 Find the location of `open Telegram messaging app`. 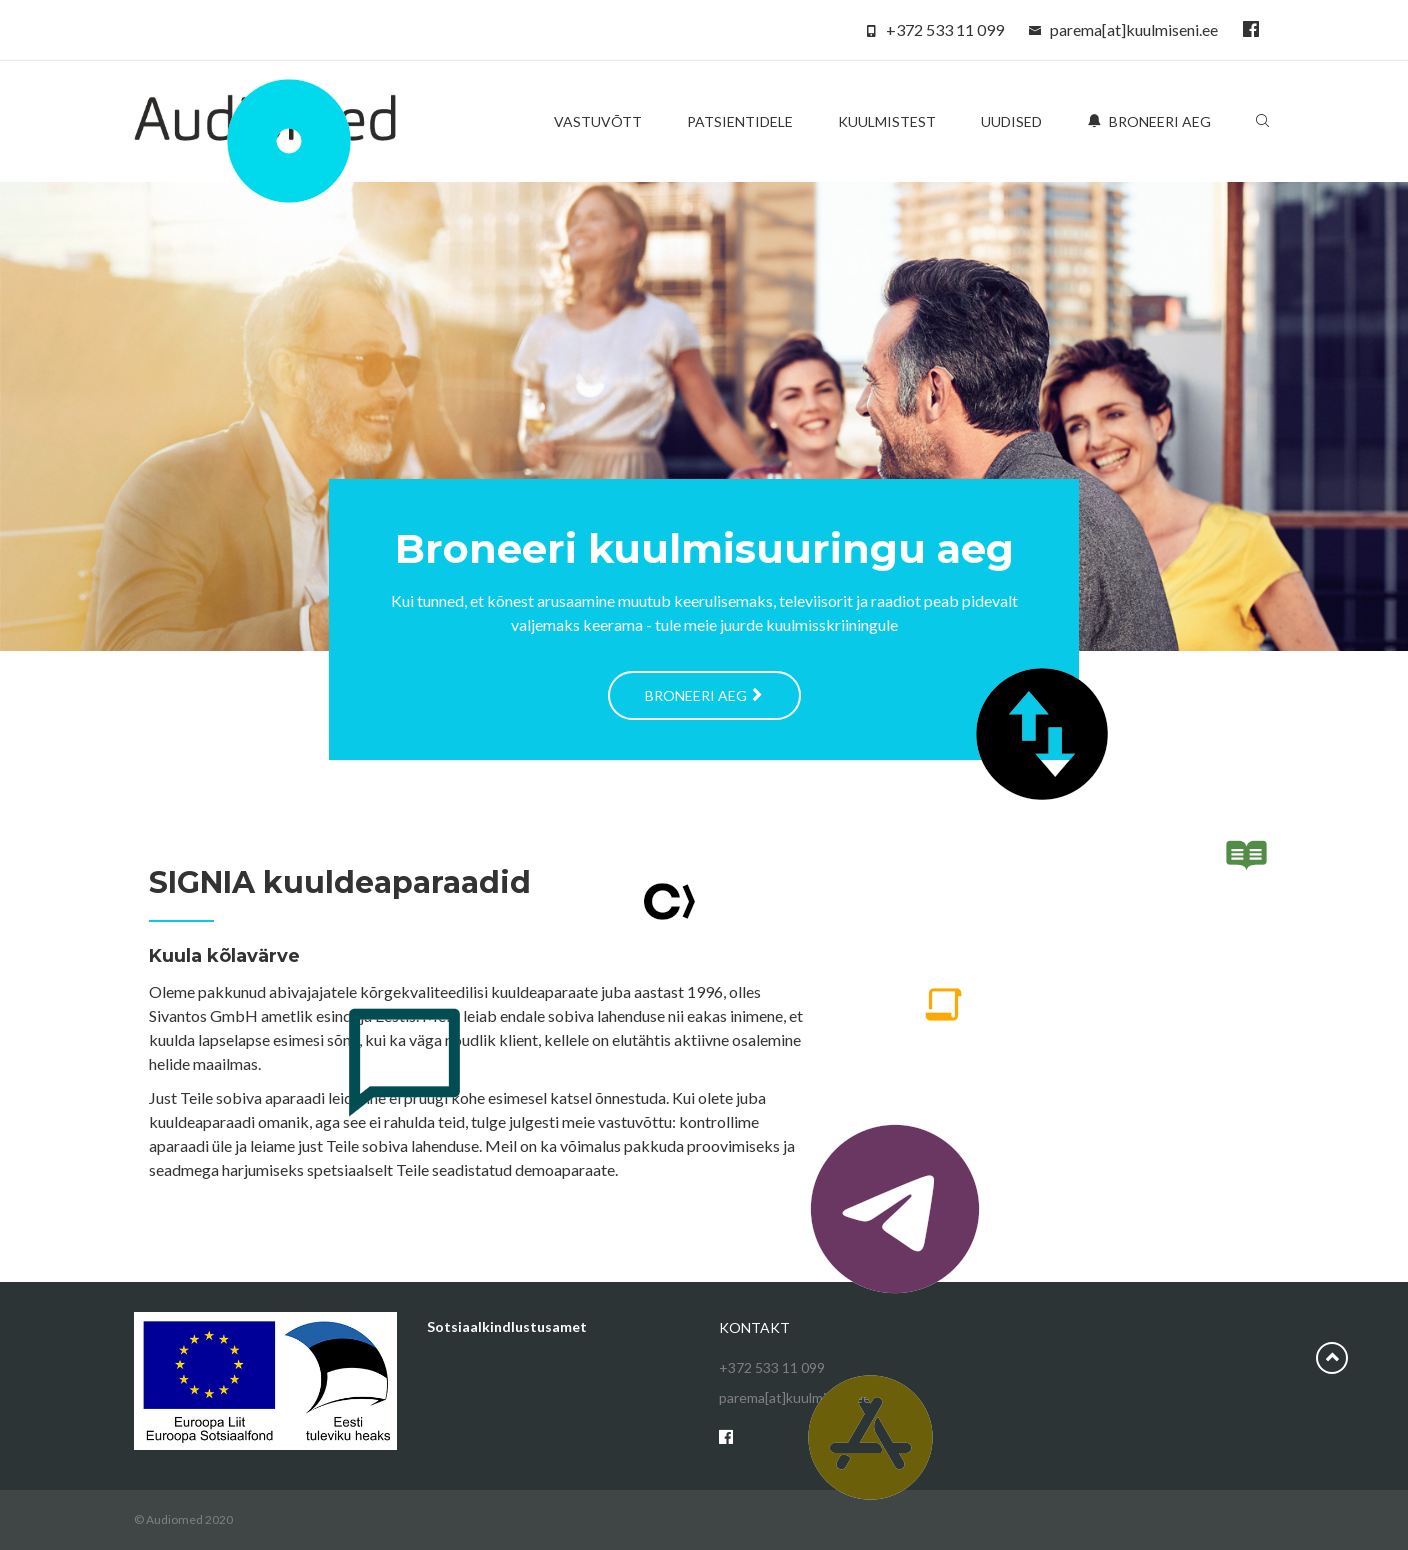

open Telegram messaging app is located at coordinates (895, 1209).